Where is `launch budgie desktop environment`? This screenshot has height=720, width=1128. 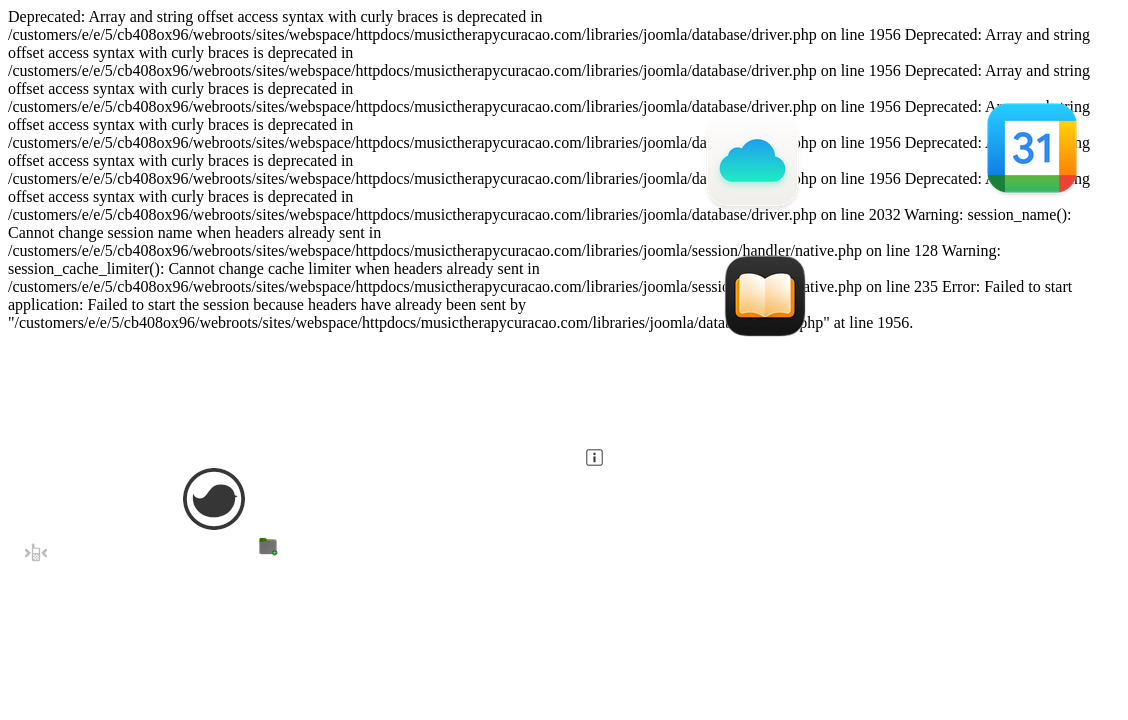 launch budgie desktop environment is located at coordinates (214, 499).